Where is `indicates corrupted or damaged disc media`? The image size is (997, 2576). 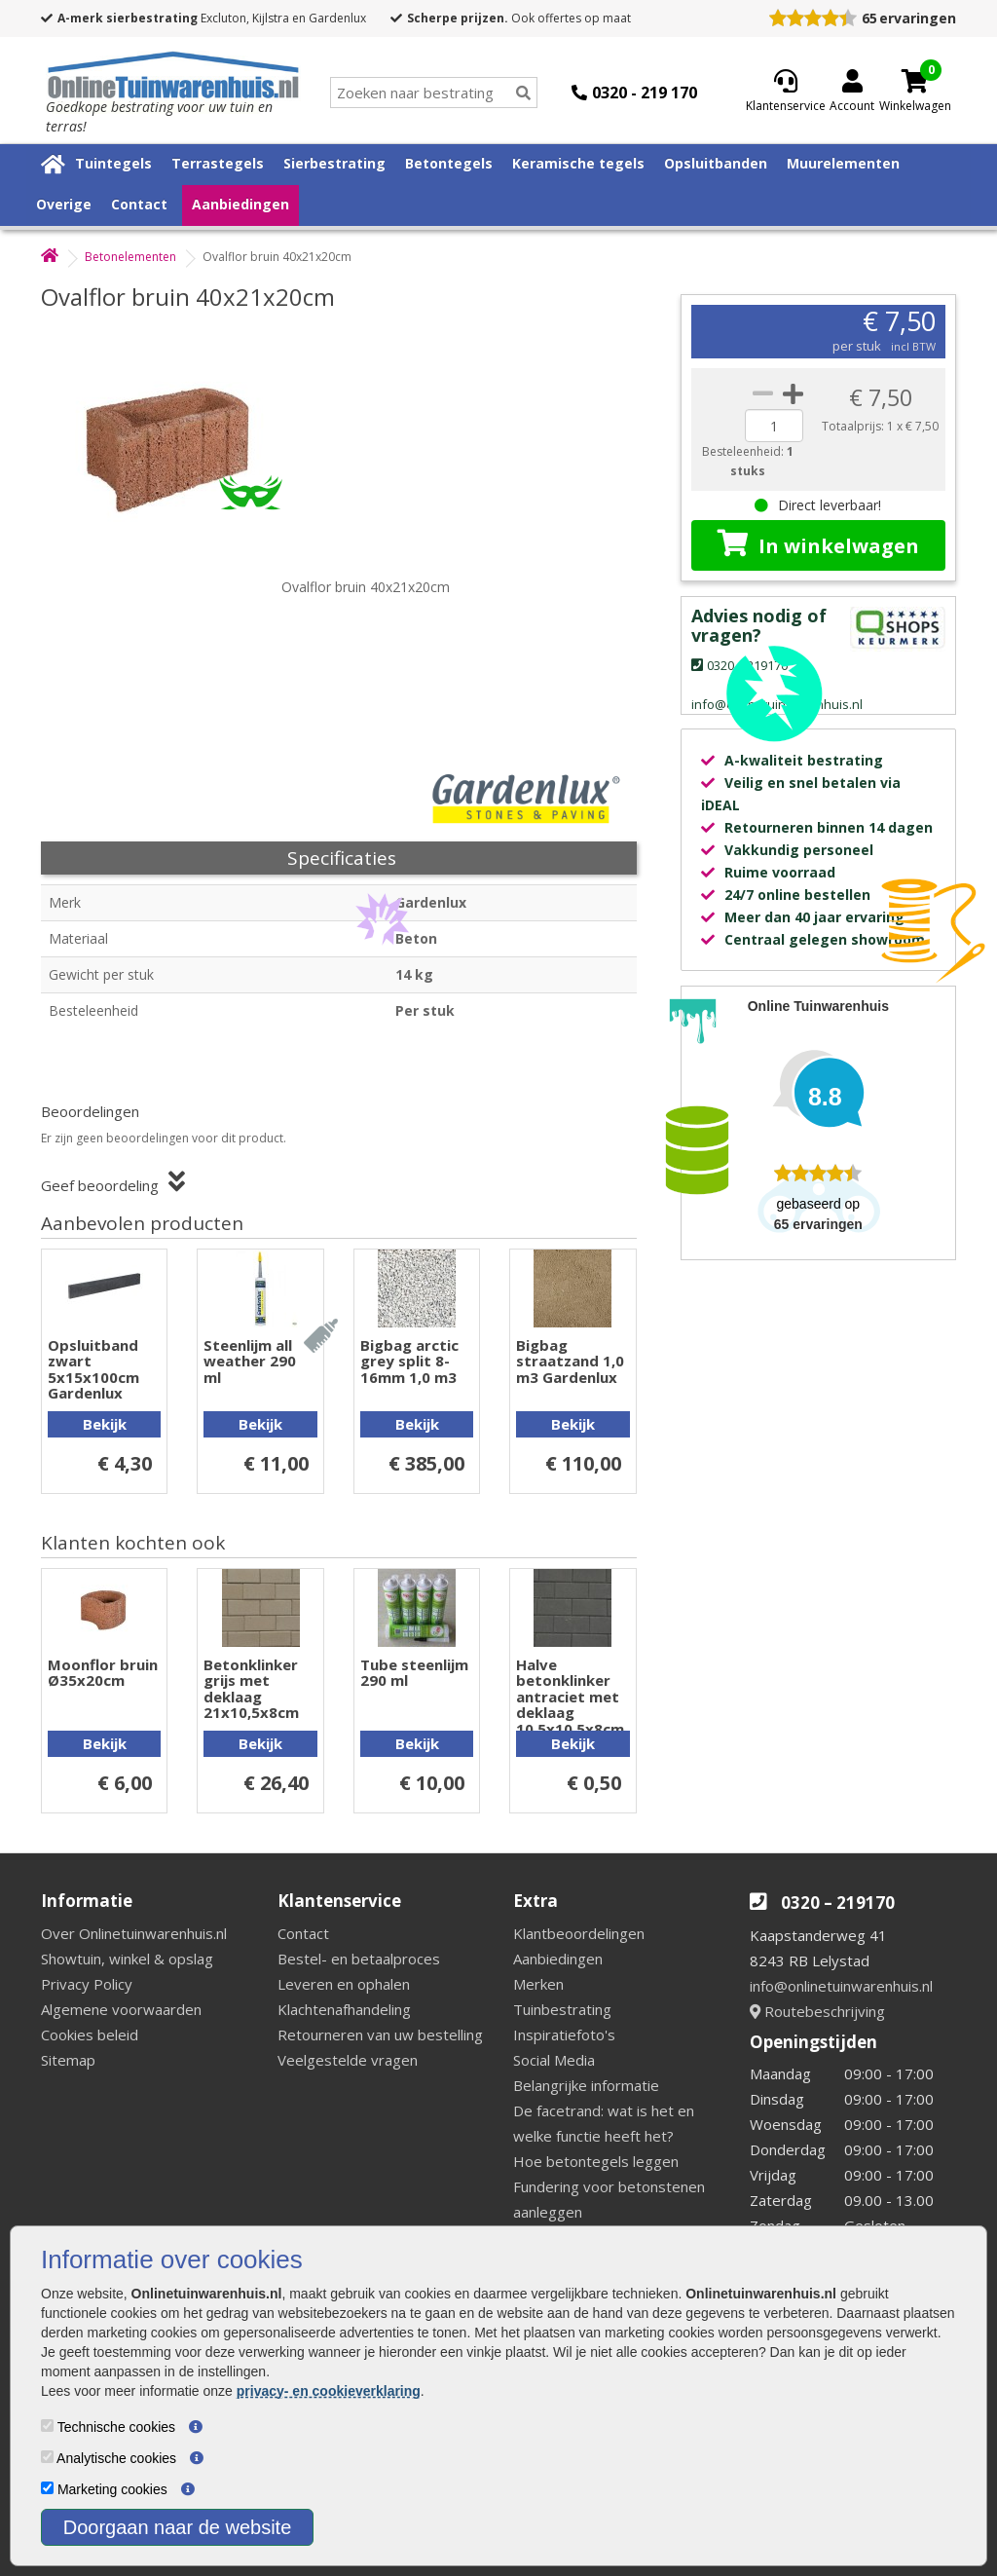
indicates corrupted or damaged disc media is located at coordinates (774, 693).